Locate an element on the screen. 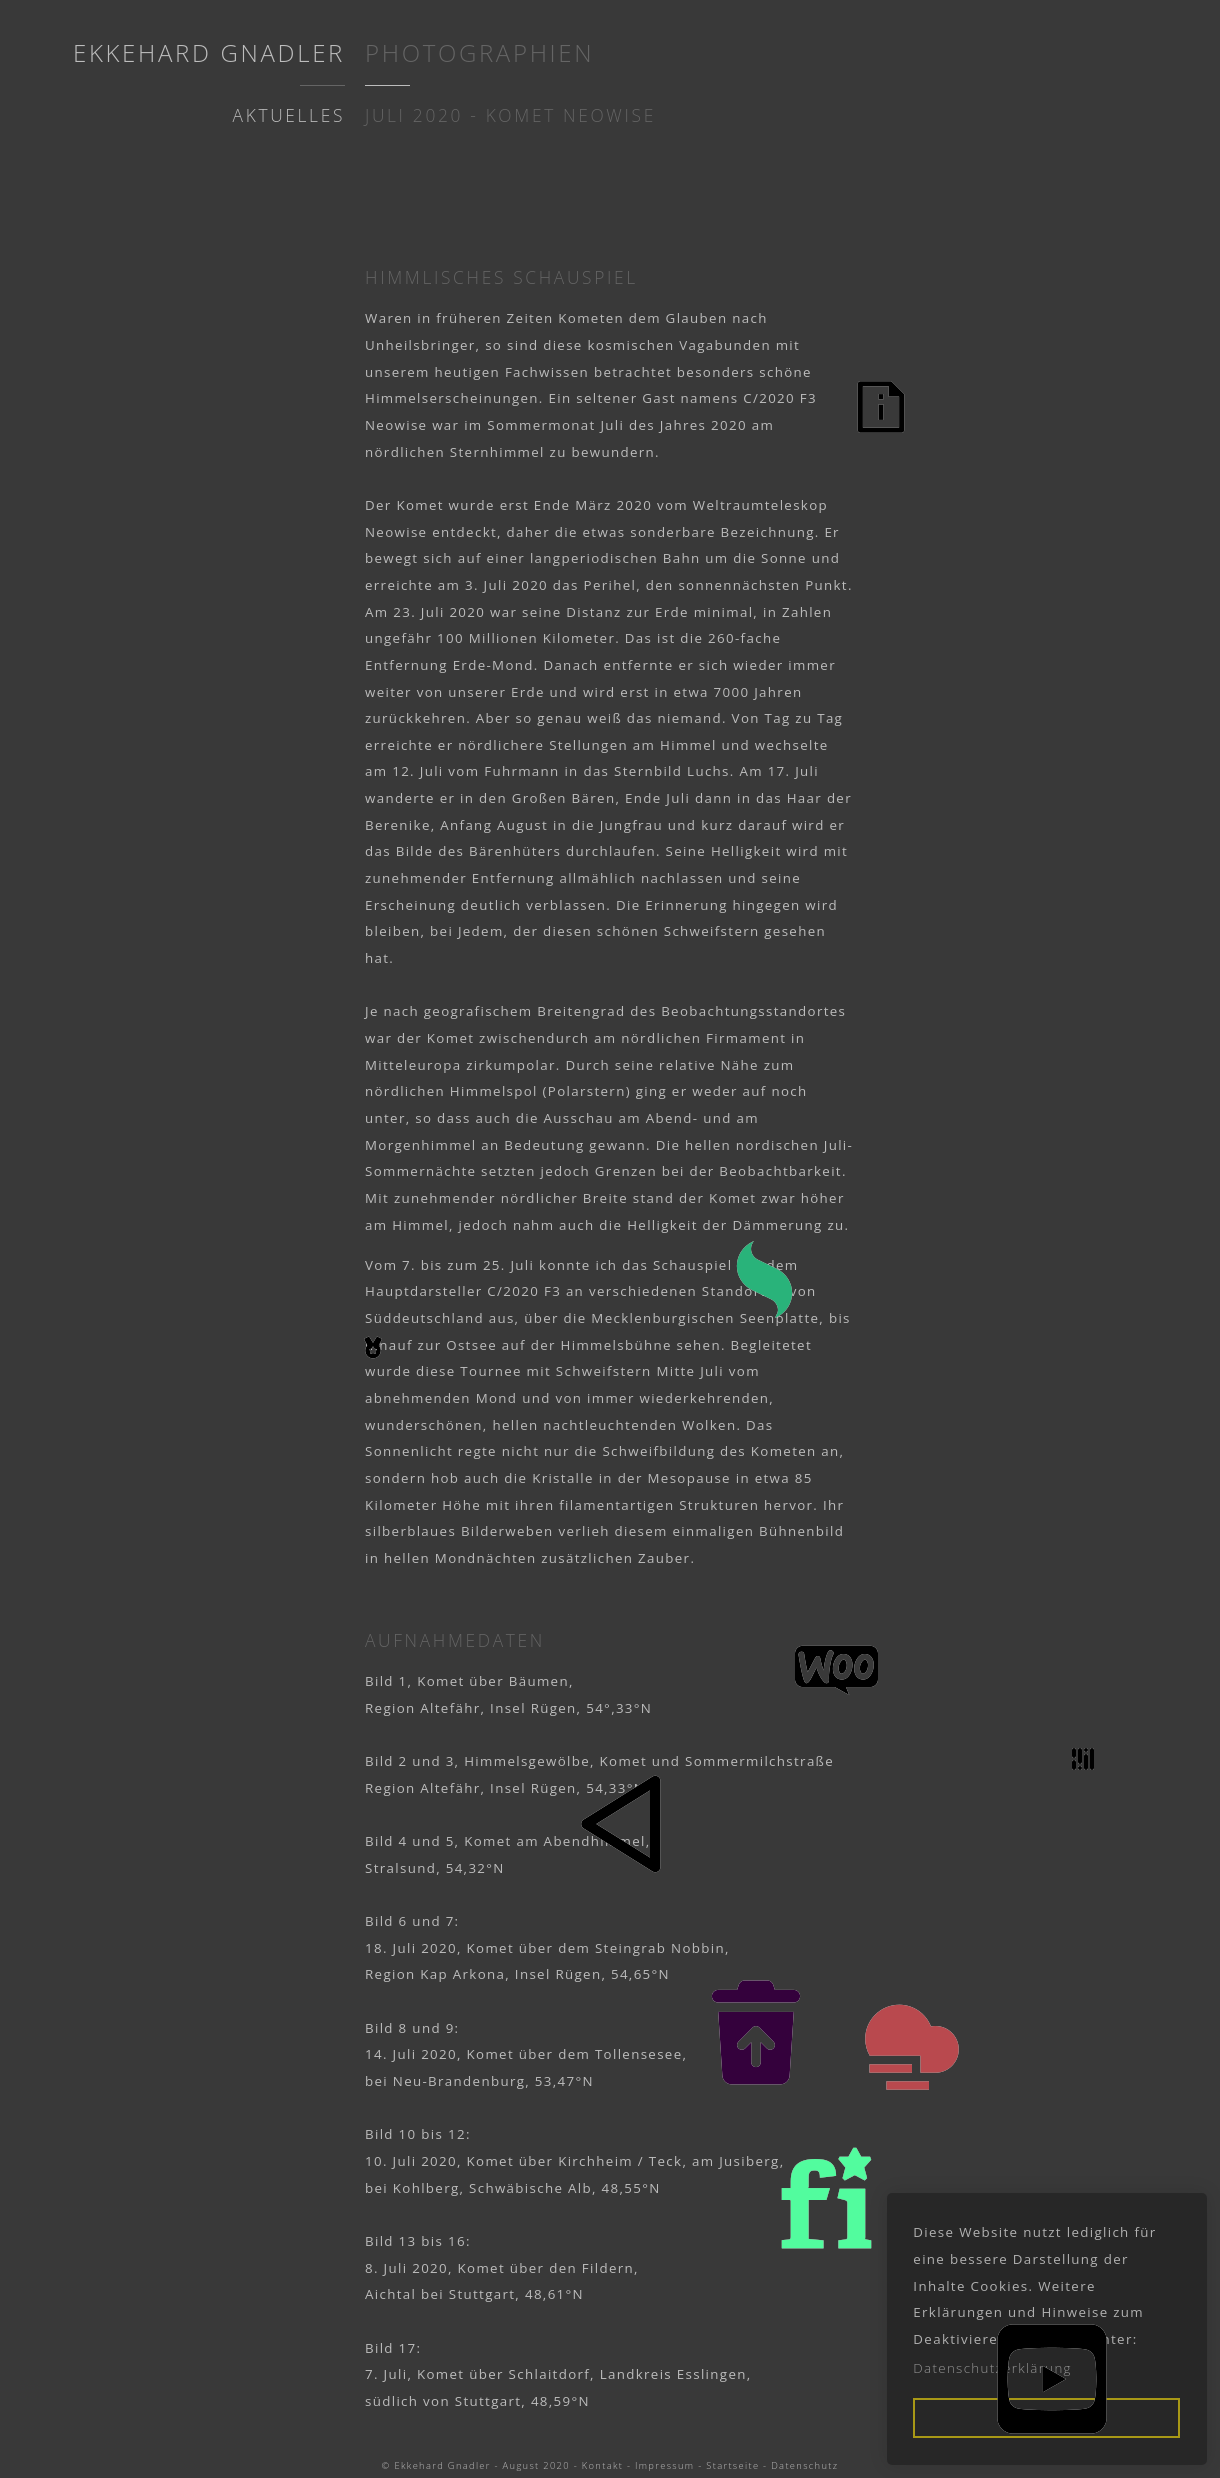 This screenshot has width=1220, height=2478. open YouTube app is located at coordinates (1052, 2379).